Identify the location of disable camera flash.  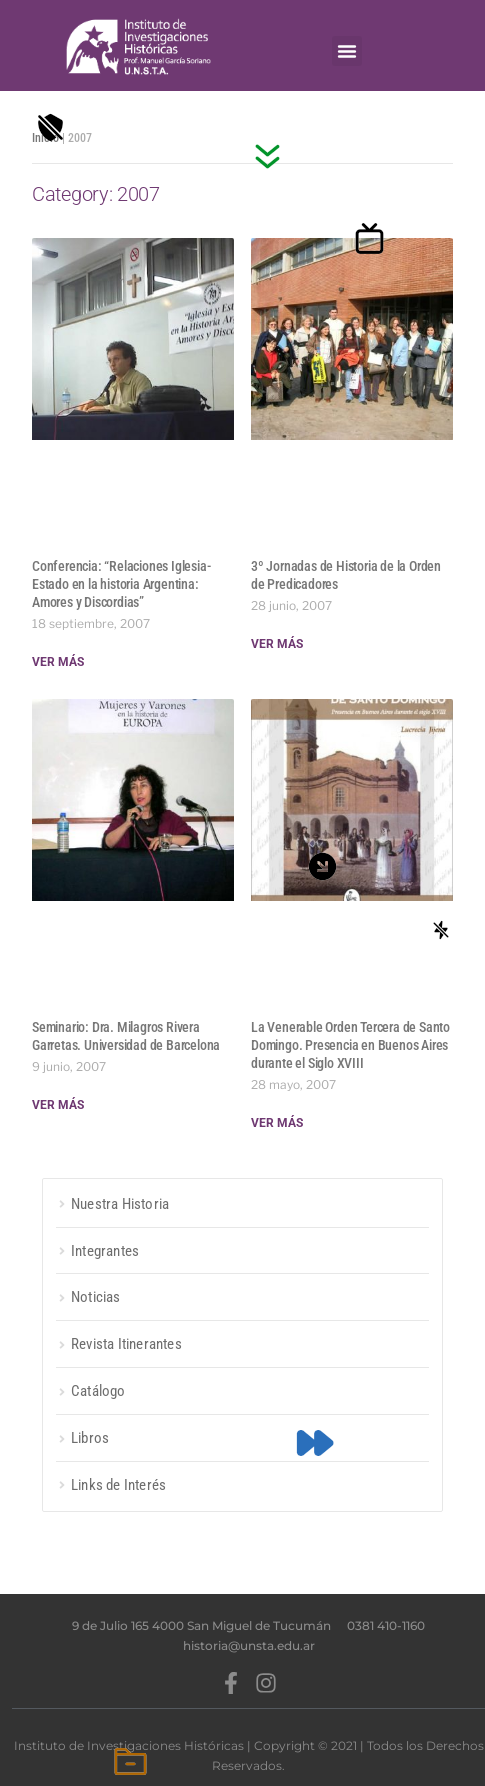
(441, 930).